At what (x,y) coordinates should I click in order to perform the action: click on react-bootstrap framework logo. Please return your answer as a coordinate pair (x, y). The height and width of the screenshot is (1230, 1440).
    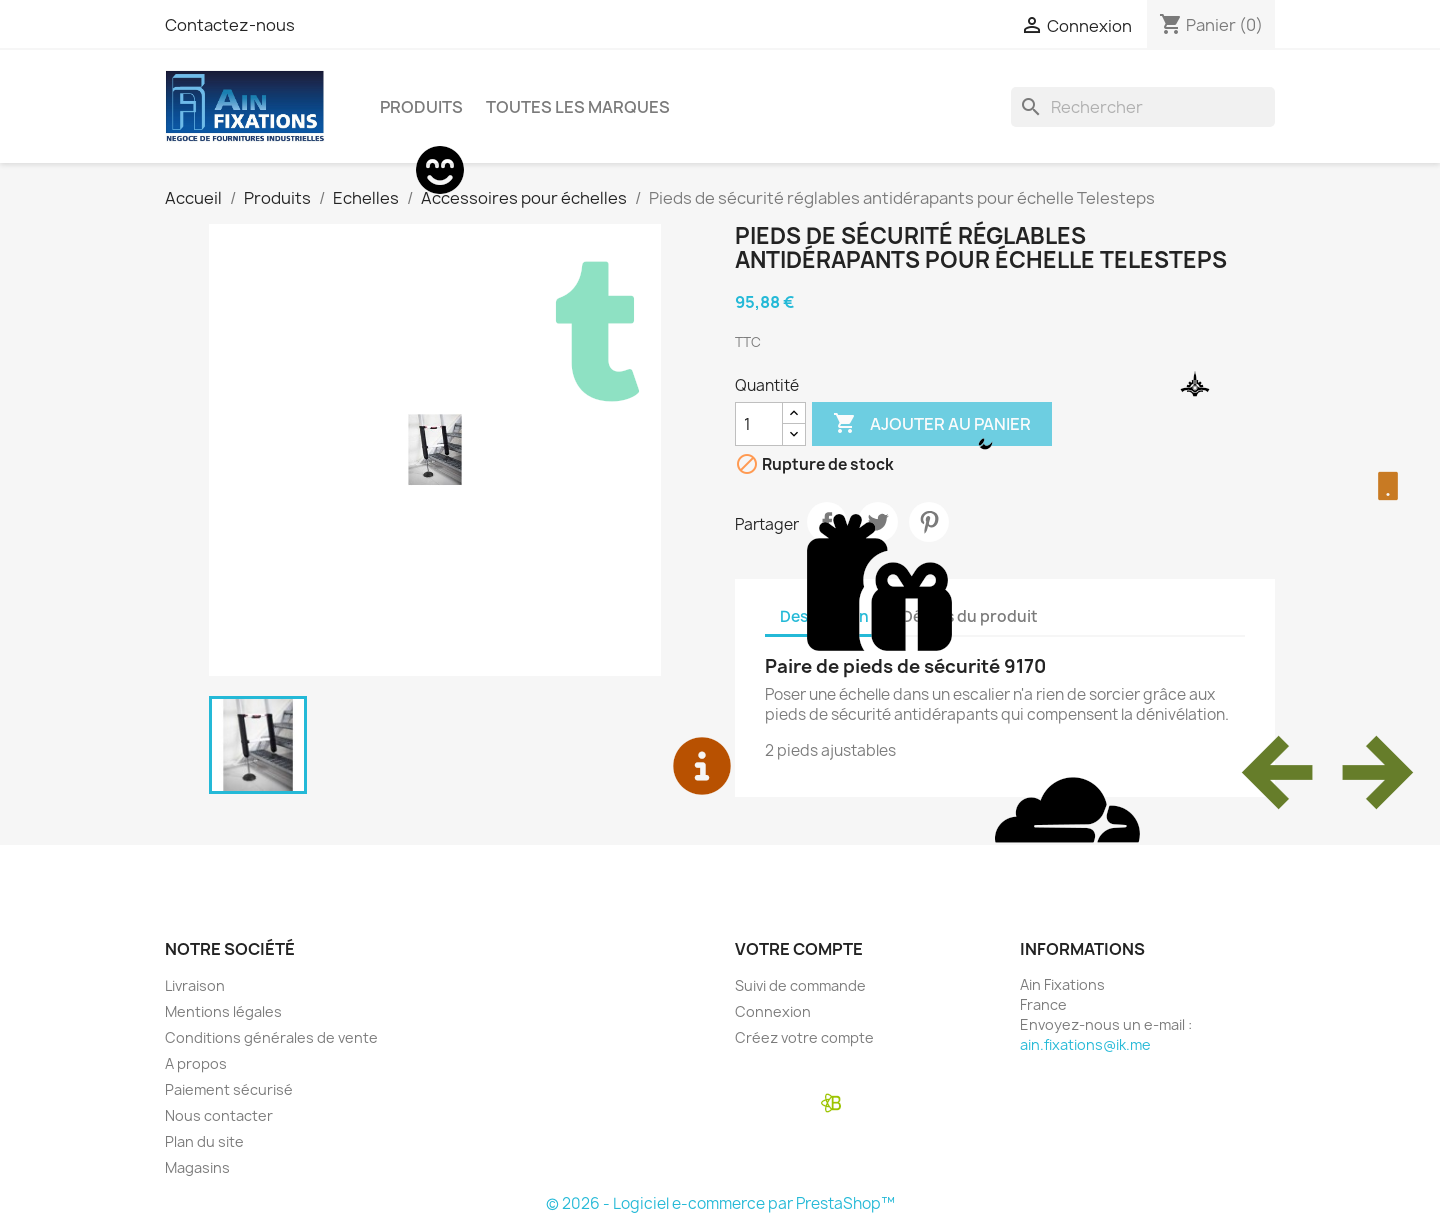
    Looking at the image, I should click on (831, 1103).